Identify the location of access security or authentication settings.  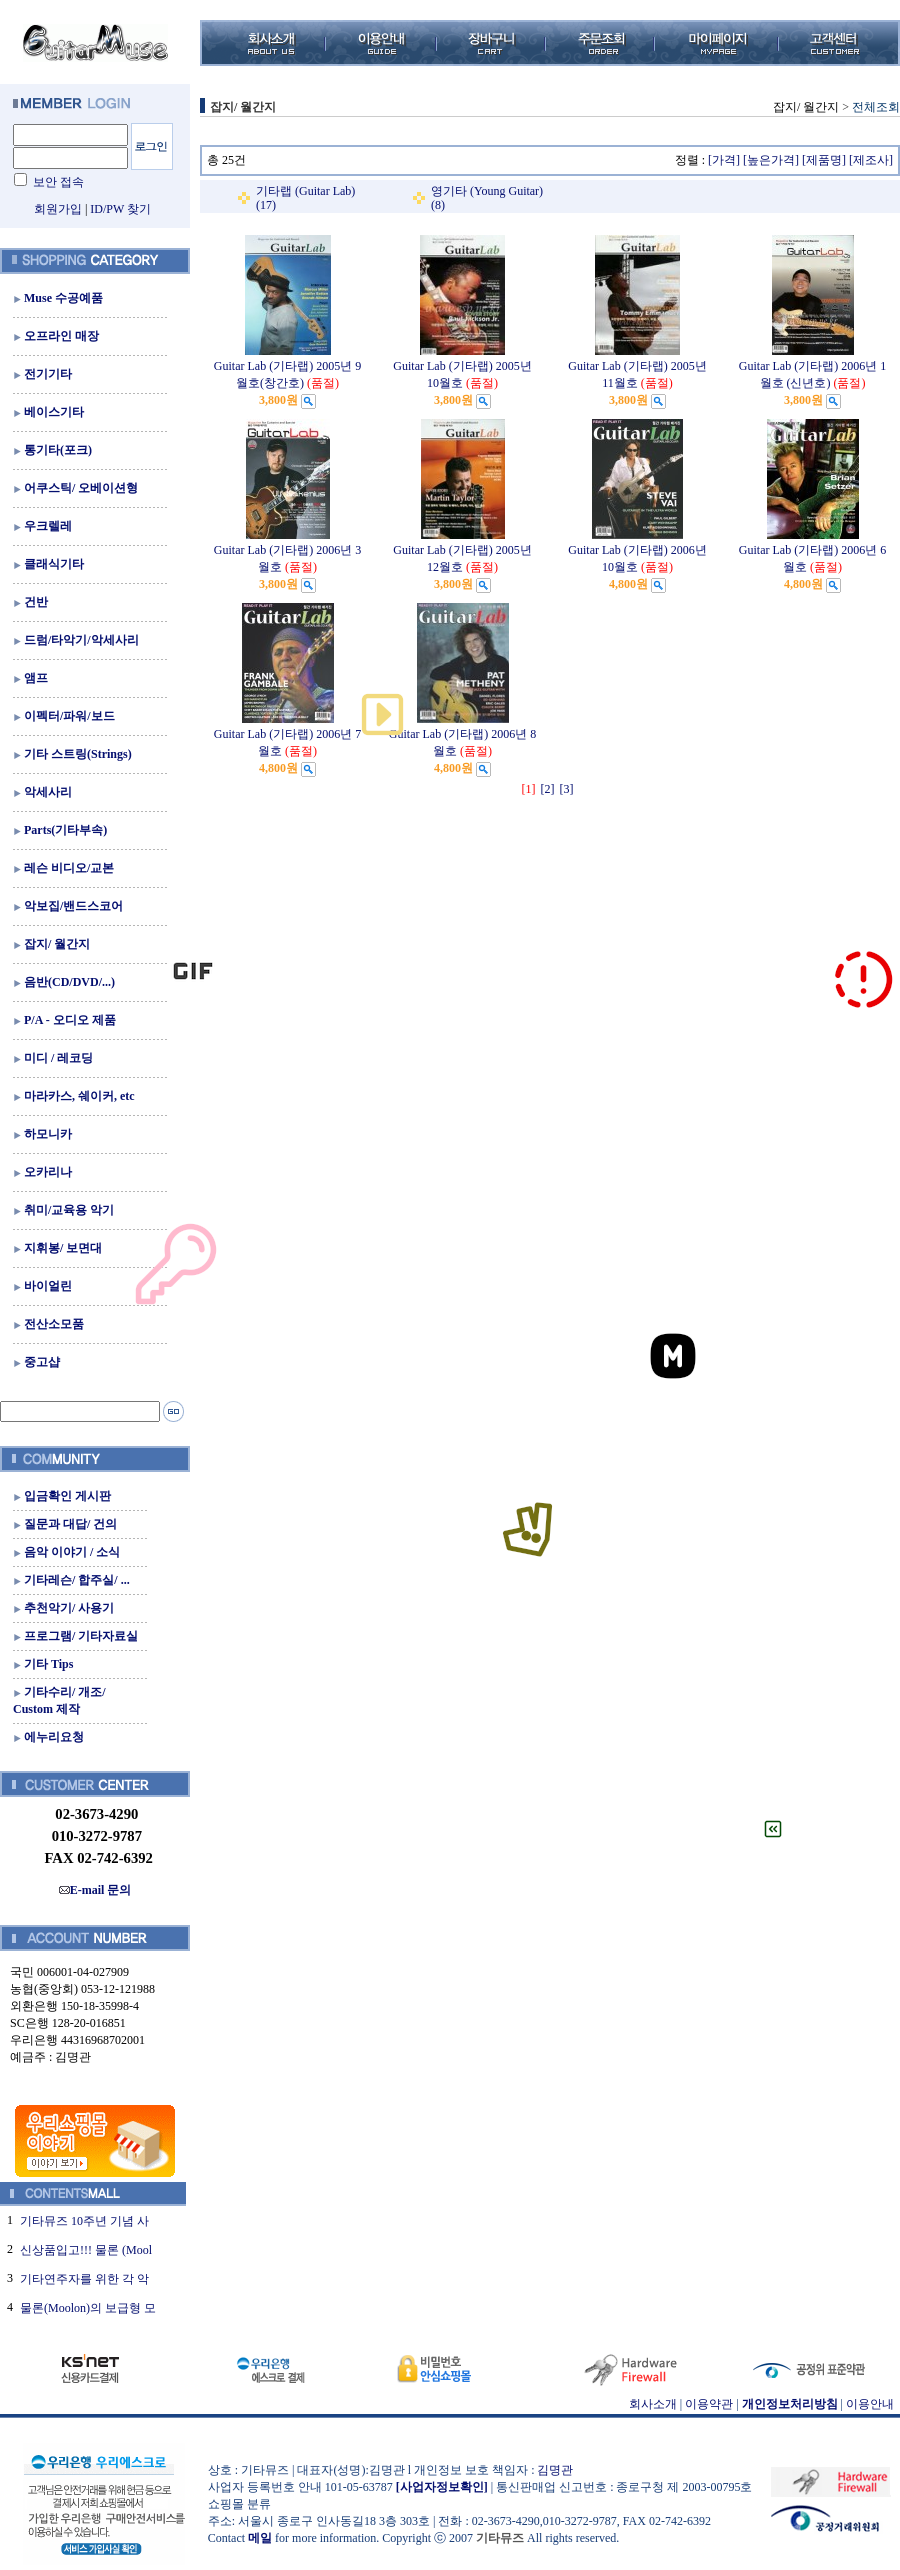
(176, 1264).